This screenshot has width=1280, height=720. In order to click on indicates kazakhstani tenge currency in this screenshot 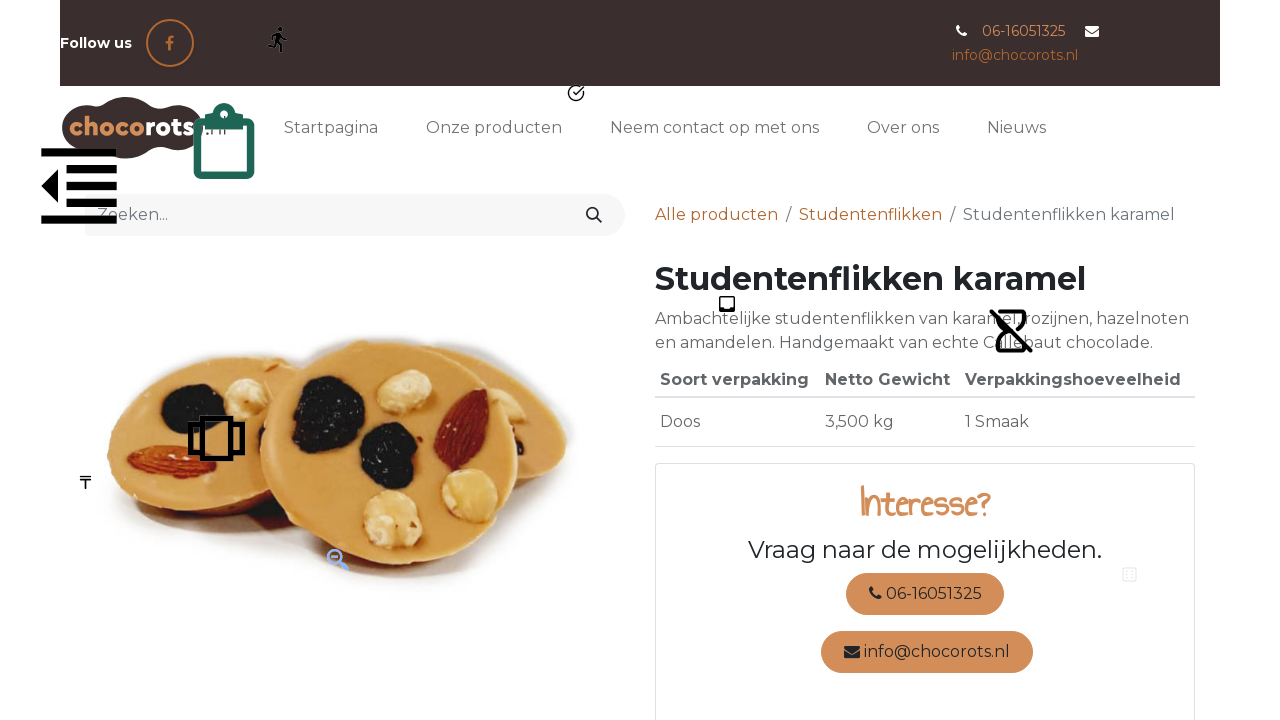, I will do `click(85, 482)`.